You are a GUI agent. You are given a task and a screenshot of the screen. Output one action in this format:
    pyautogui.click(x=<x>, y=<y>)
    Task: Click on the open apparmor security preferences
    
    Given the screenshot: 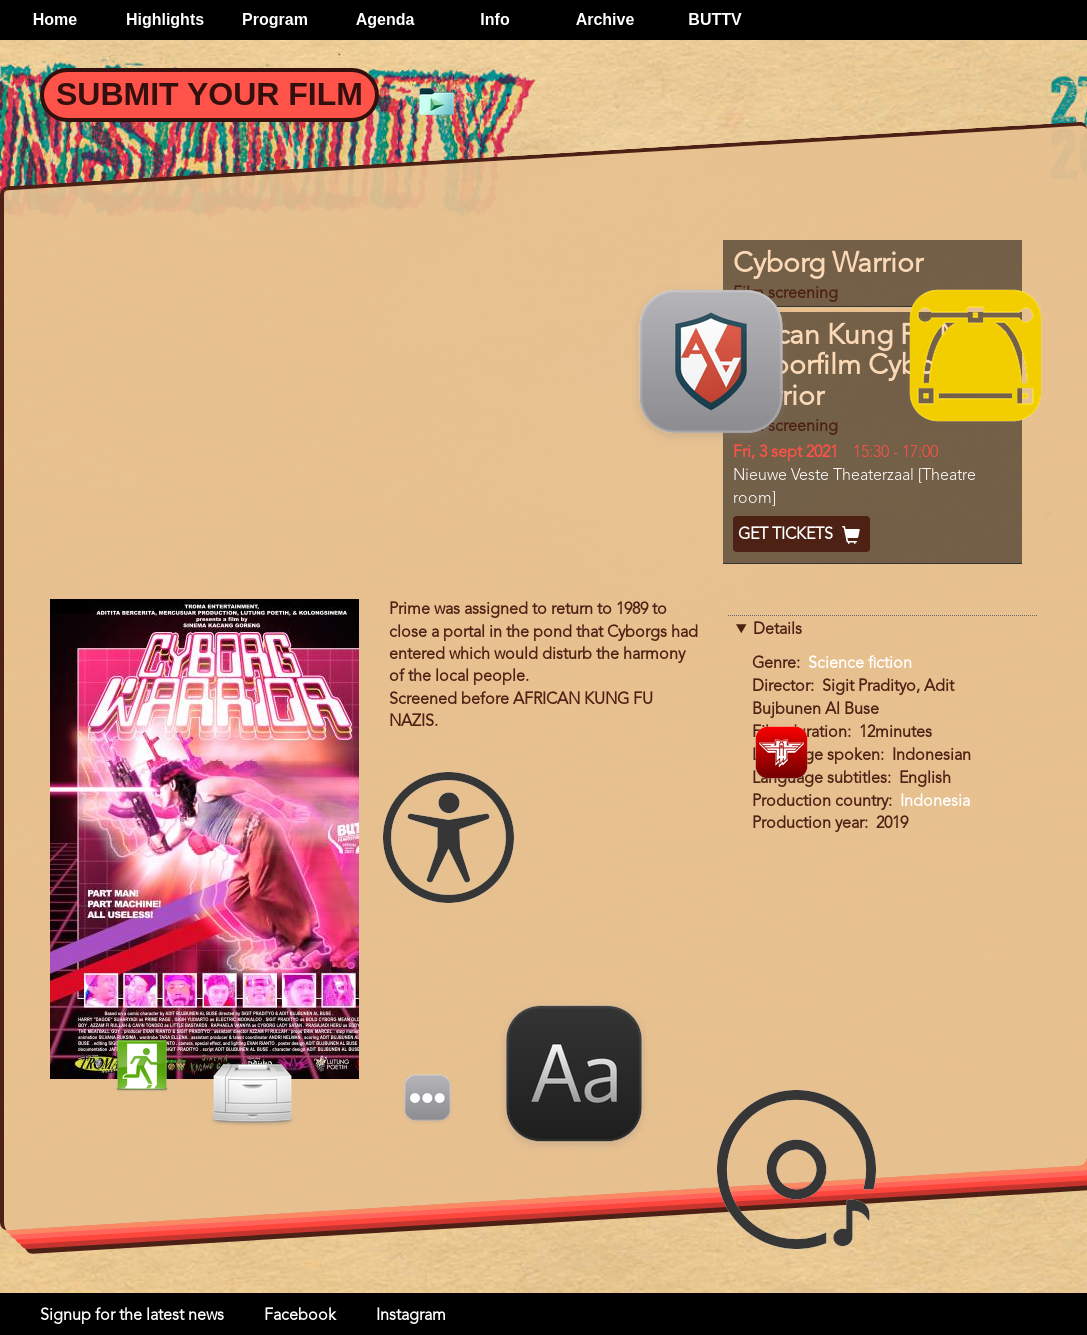 What is the action you would take?
    pyautogui.click(x=711, y=364)
    